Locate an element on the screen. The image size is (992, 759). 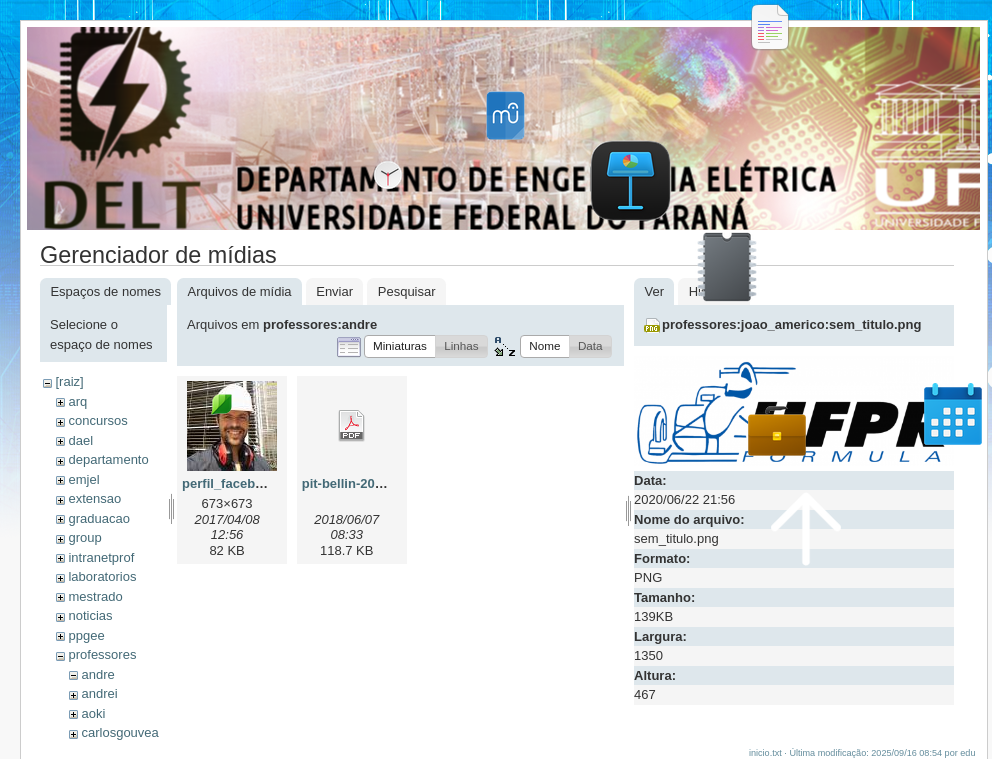
view system hardware information is located at coordinates (727, 267).